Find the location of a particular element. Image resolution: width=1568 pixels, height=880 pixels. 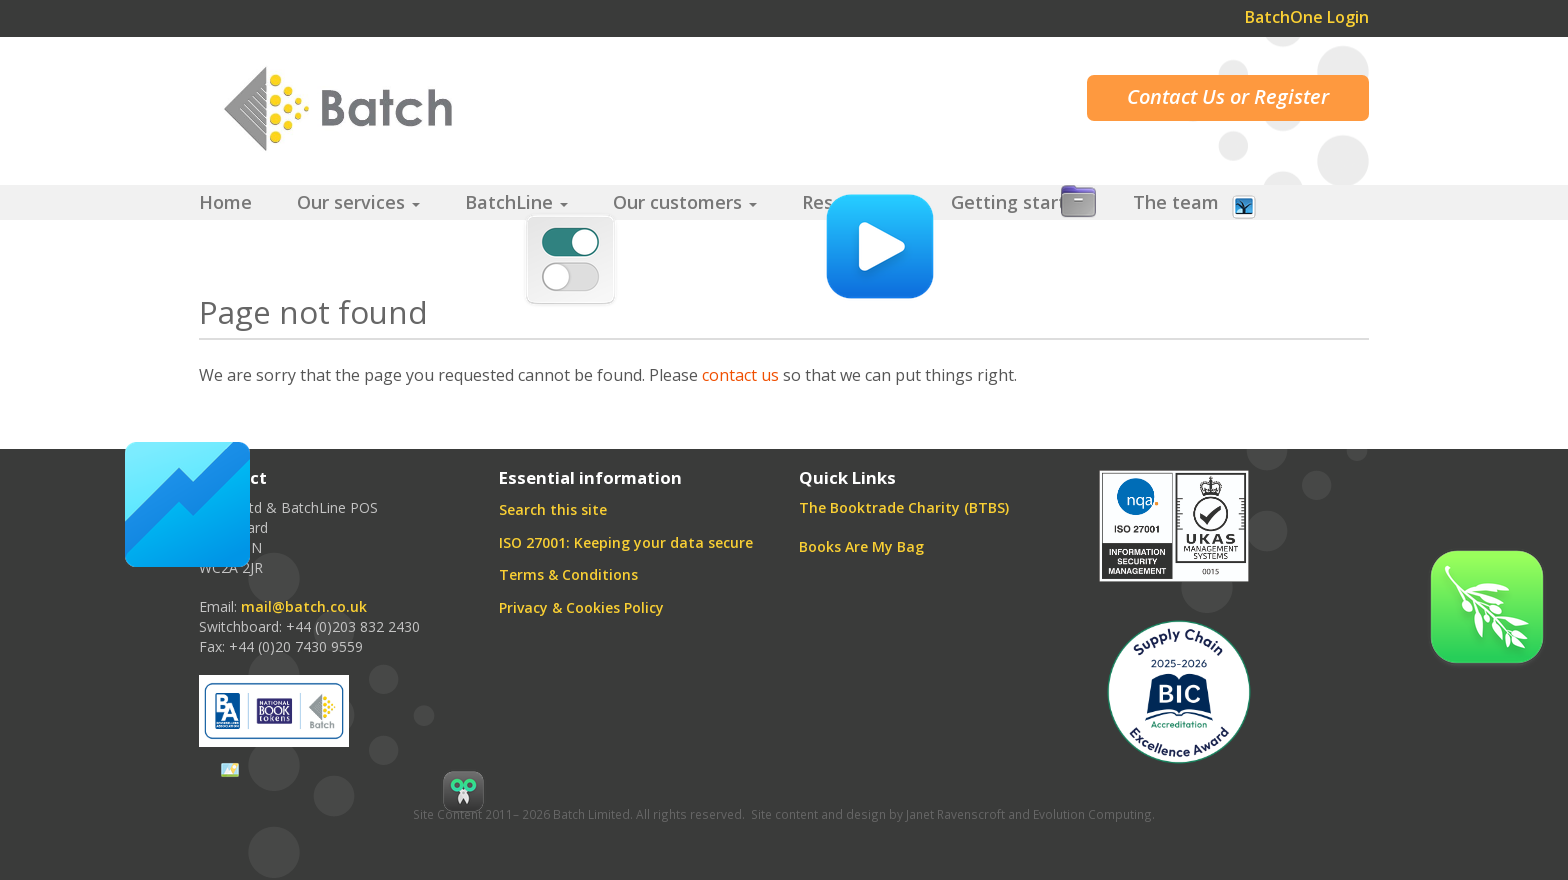

open yesplaymusic app is located at coordinates (878, 246).